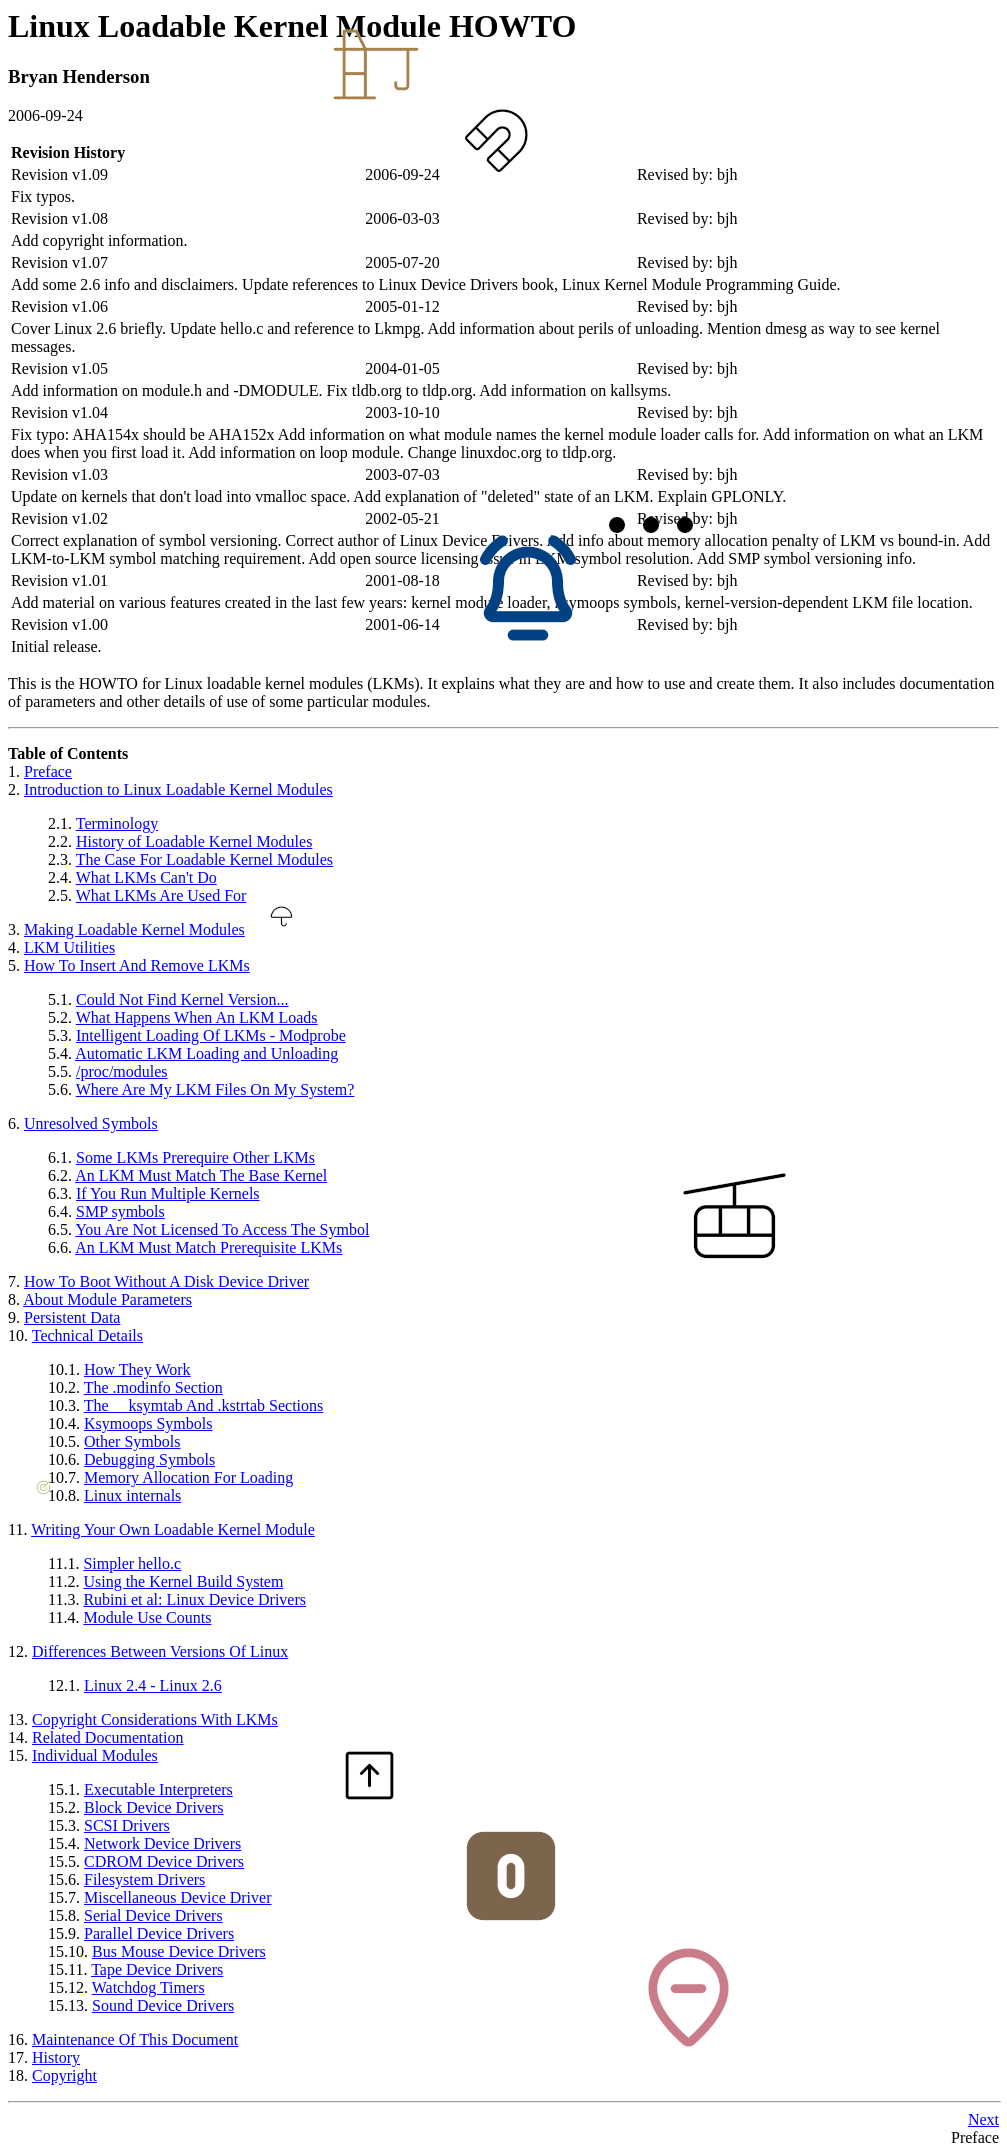 The image size is (1007, 2155). I want to click on attract or pull related items together, so click(497, 139).